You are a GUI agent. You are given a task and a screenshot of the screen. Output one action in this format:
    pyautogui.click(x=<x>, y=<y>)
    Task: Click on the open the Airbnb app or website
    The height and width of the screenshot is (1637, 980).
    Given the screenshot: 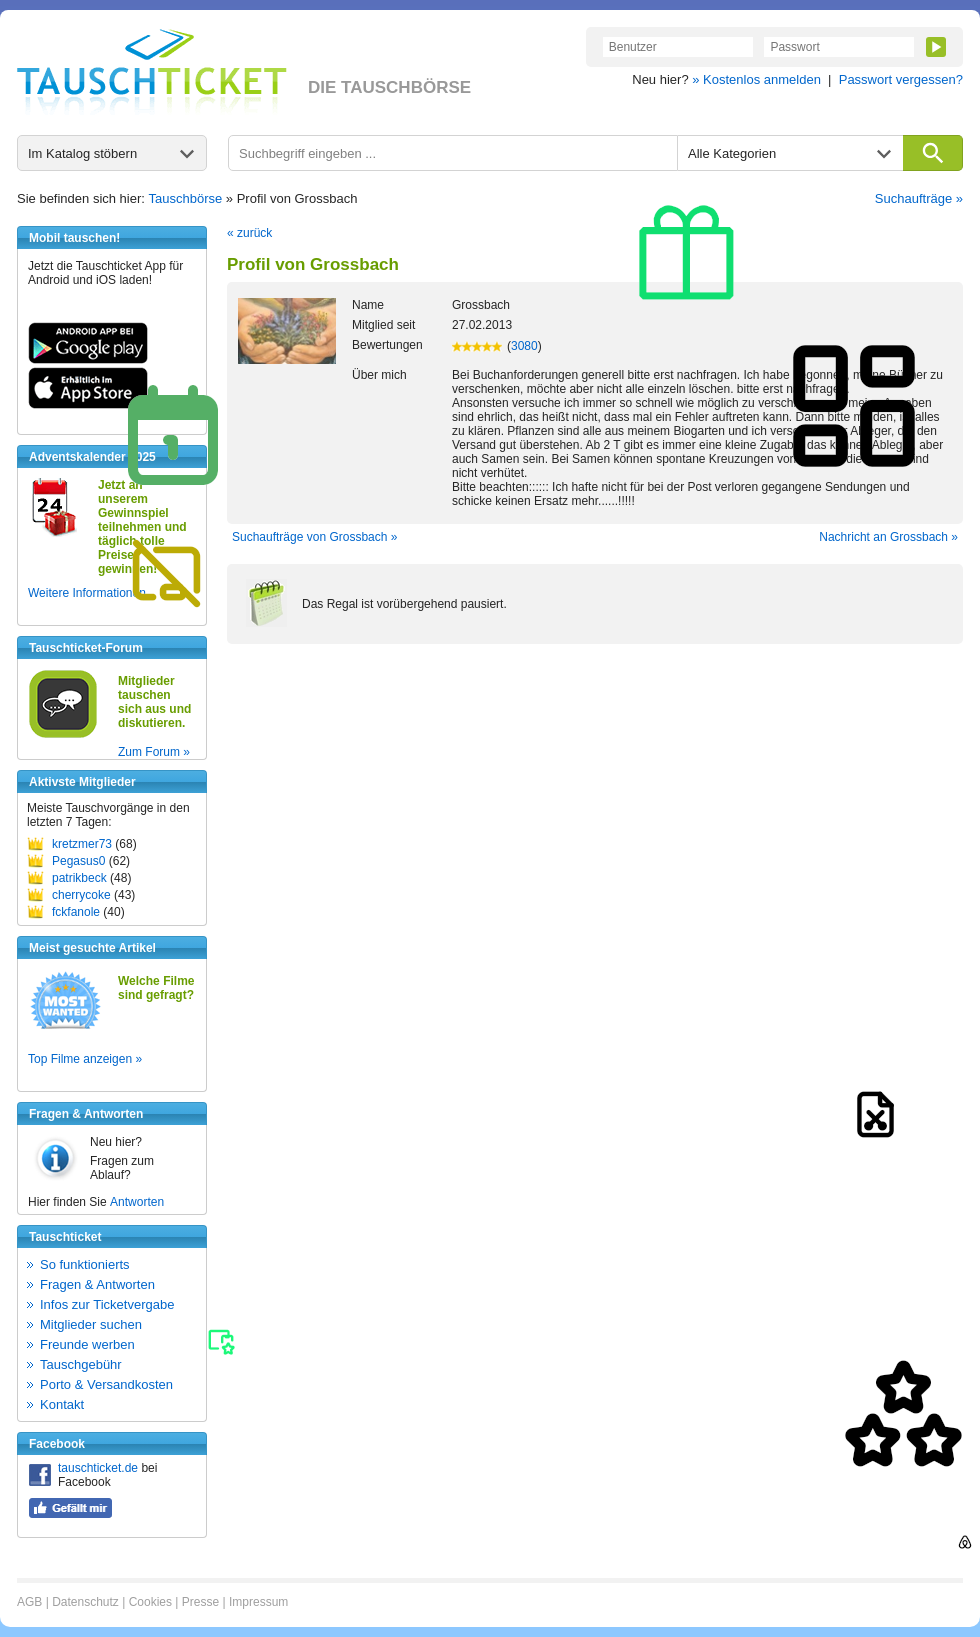 What is the action you would take?
    pyautogui.click(x=965, y=1542)
    